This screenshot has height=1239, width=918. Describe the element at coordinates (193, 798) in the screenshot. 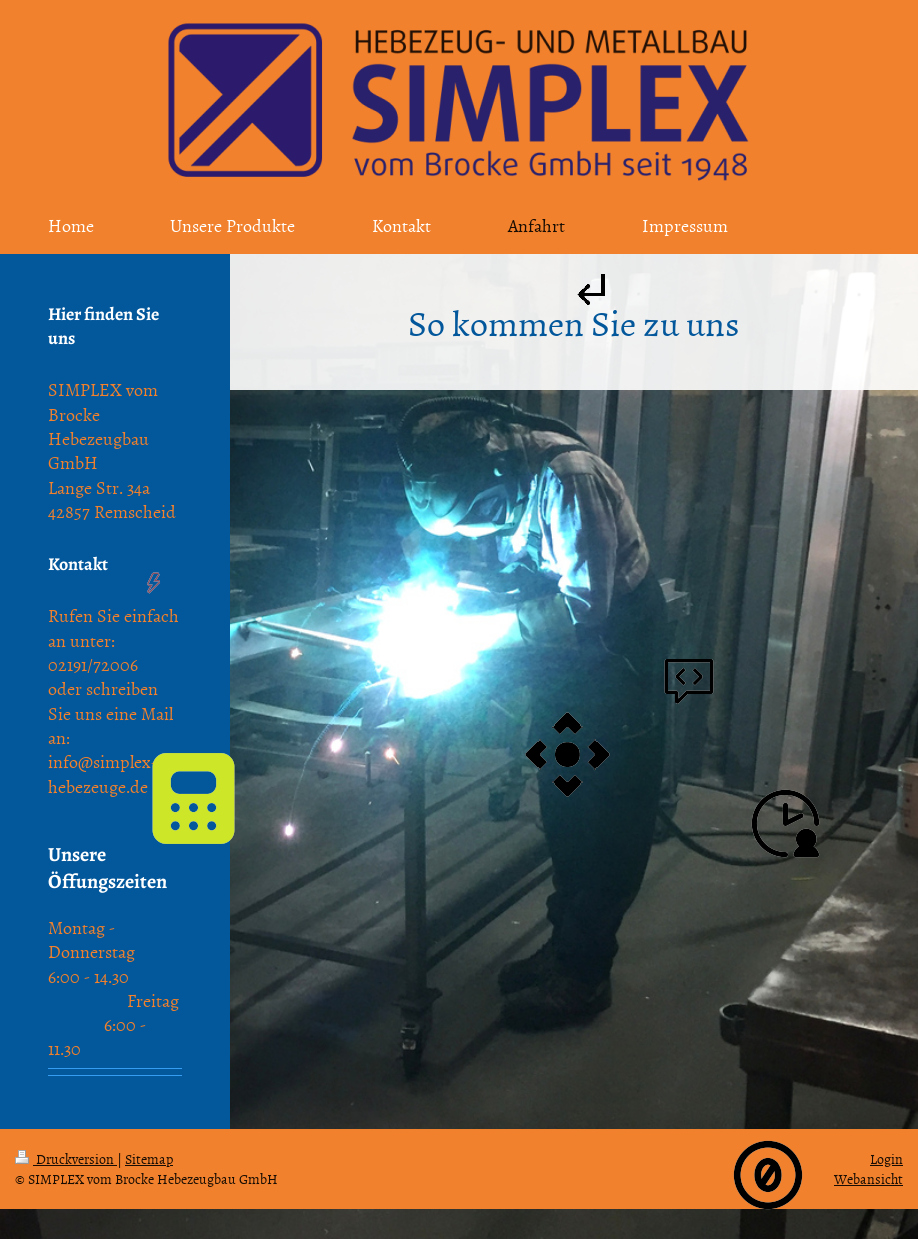

I see `open the calculator app` at that location.